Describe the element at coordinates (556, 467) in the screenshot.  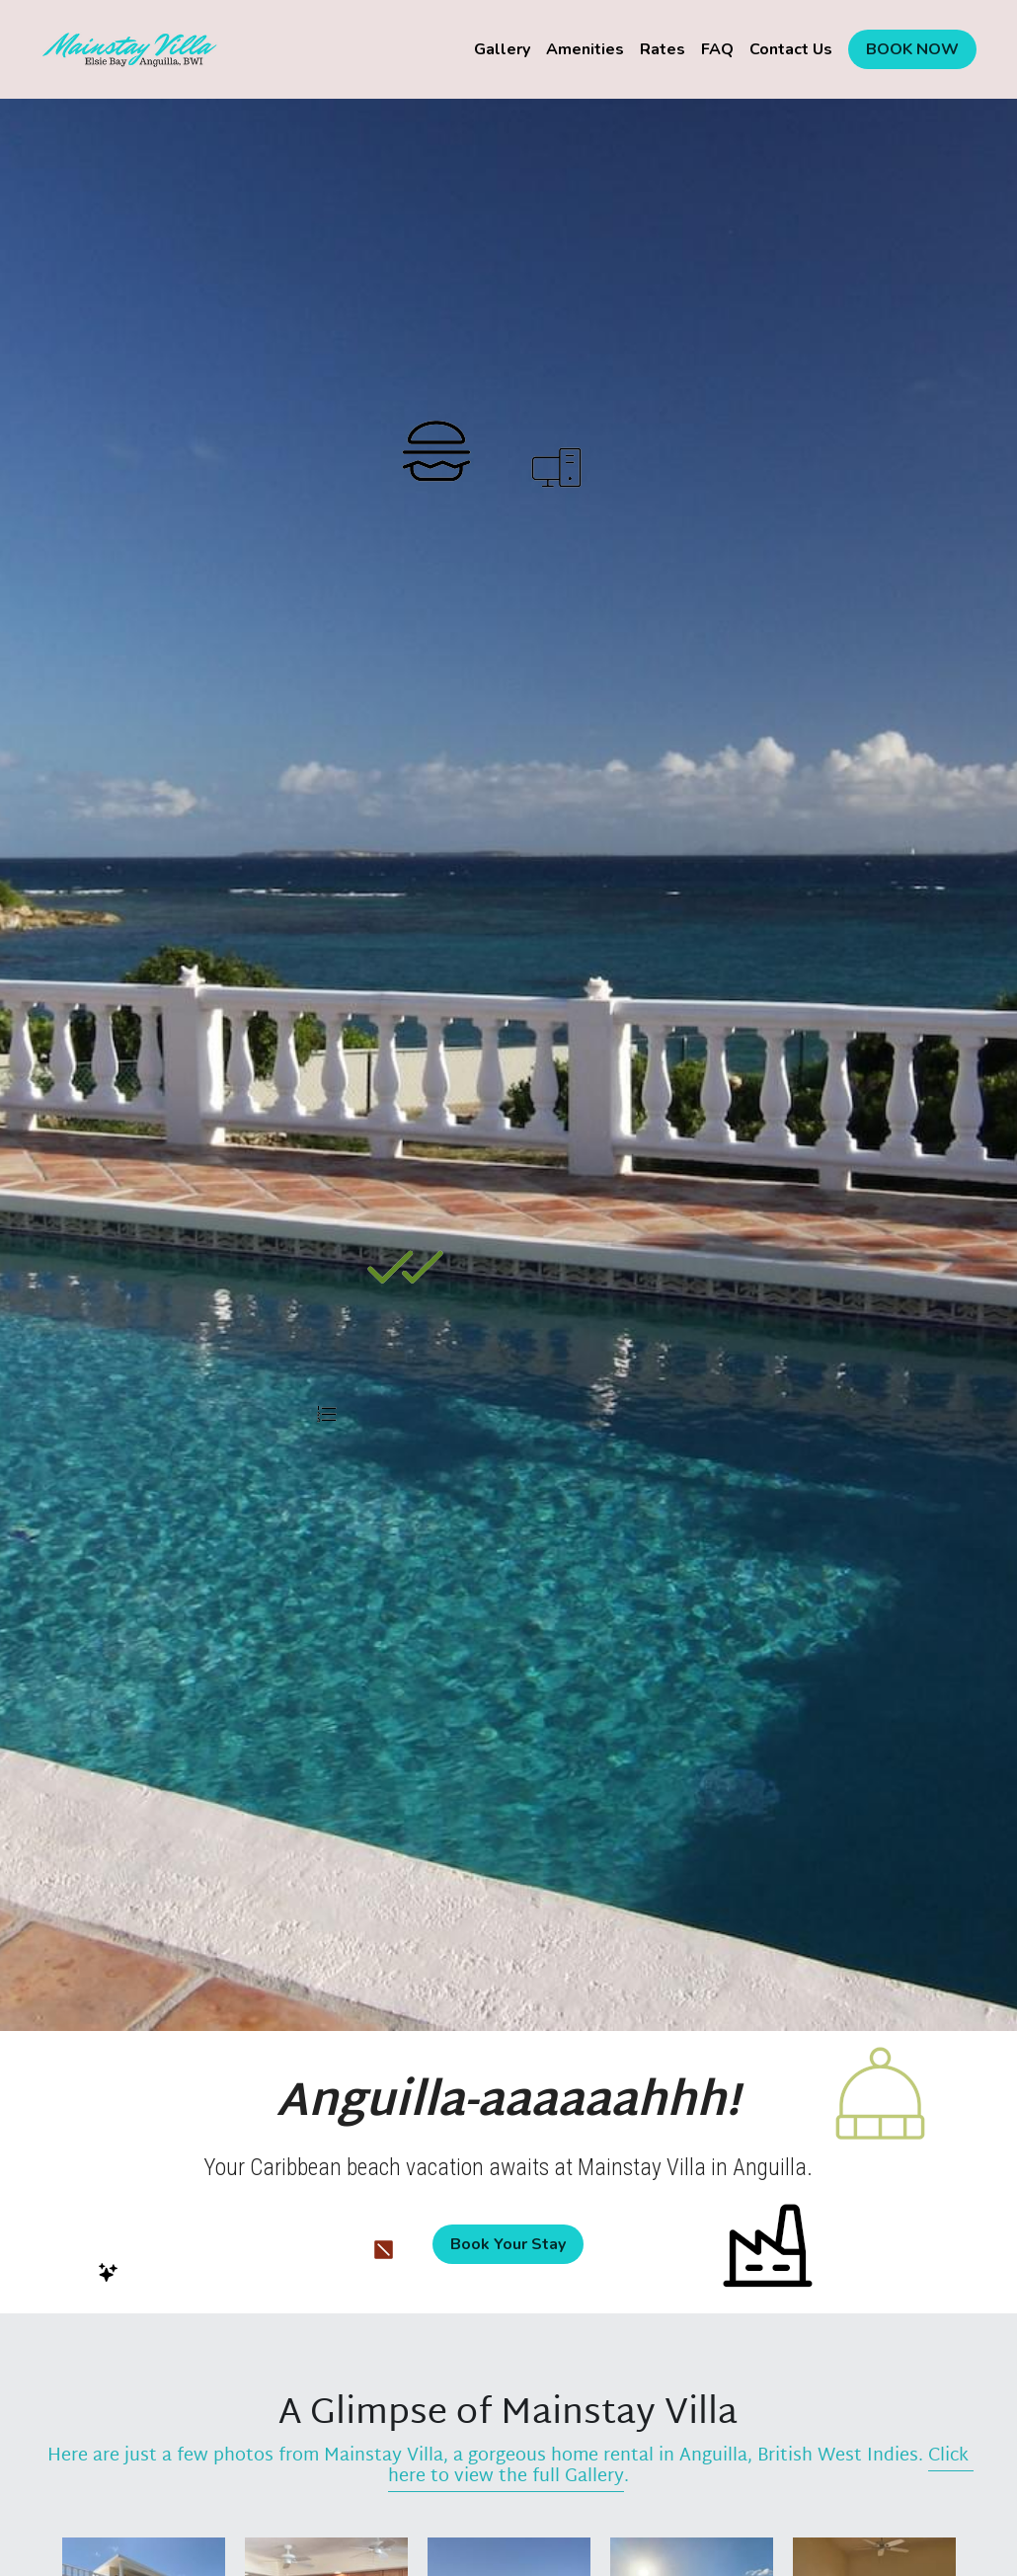
I see `access desktop or PC settings` at that location.